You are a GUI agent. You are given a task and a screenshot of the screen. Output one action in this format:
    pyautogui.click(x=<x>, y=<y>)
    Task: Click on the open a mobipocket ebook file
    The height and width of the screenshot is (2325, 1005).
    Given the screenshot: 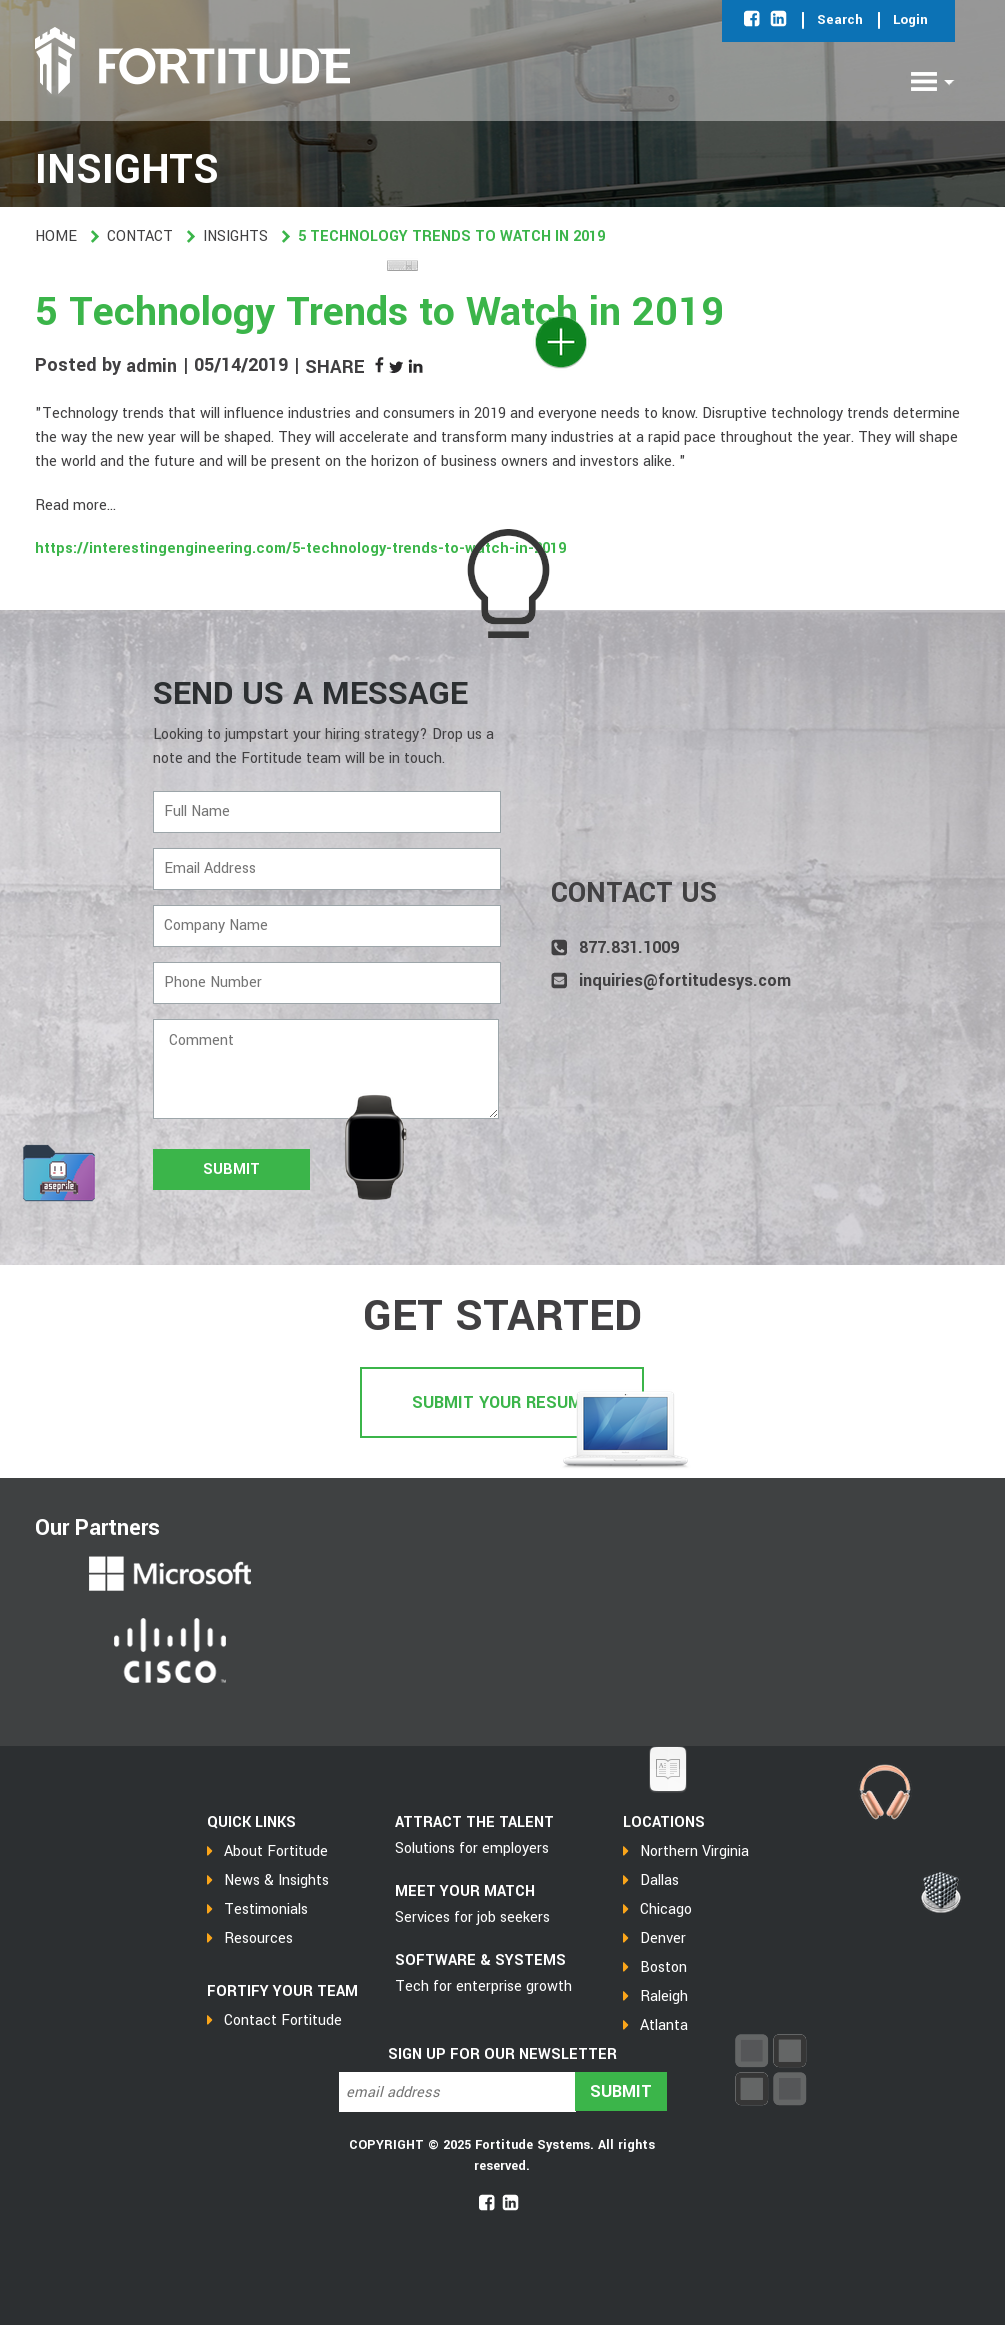 What is the action you would take?
    pyautogui.click(x=668, y=1769)
    